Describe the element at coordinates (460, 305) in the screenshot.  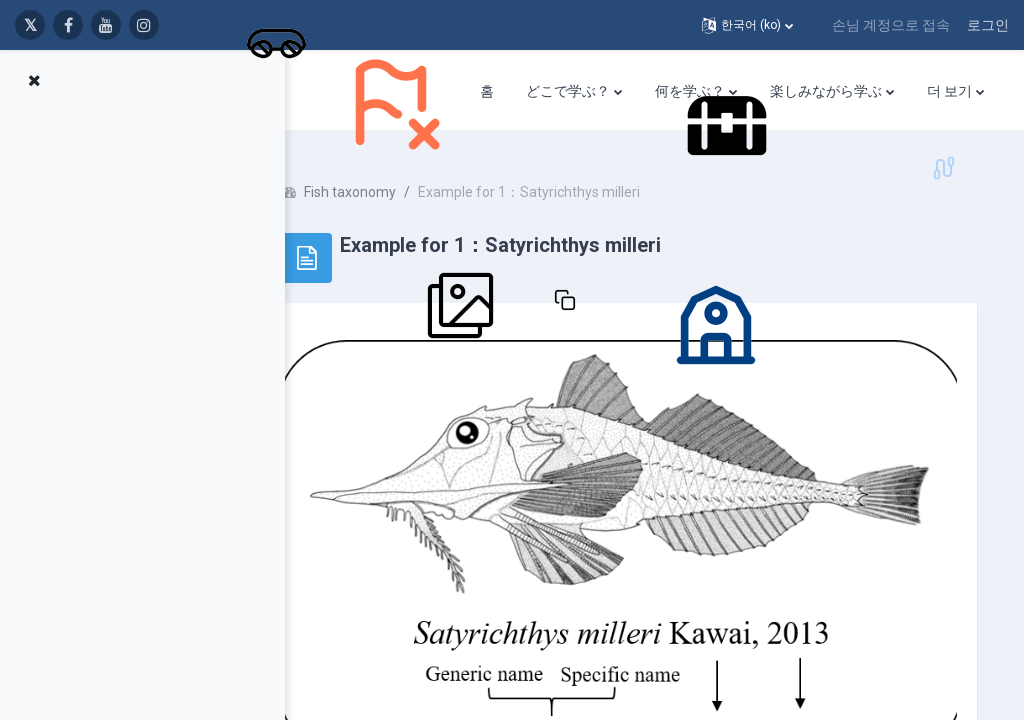
I see `view photo gallery` at that location.